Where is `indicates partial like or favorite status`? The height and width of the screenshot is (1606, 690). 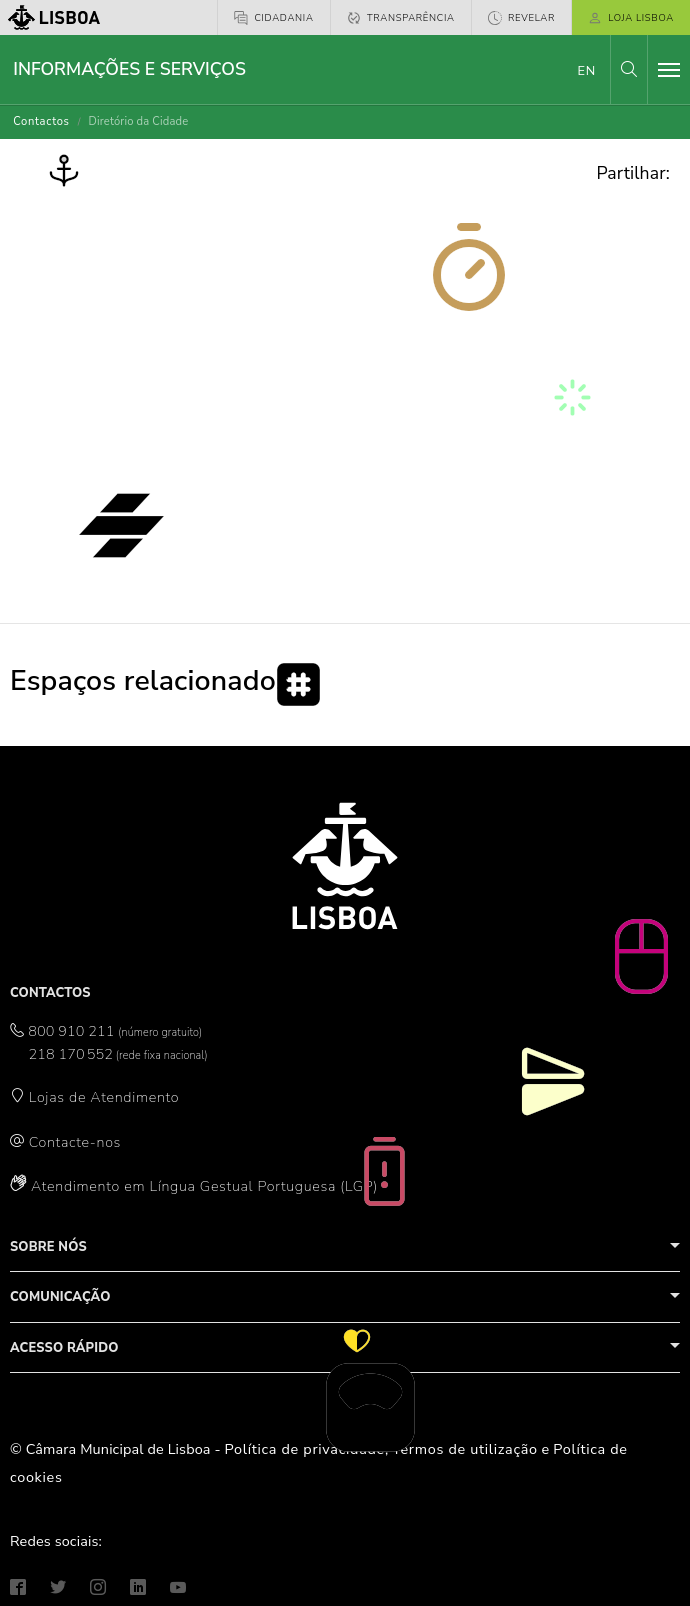 indicates partial like or favorite status is located at coordinates (357, 1340).